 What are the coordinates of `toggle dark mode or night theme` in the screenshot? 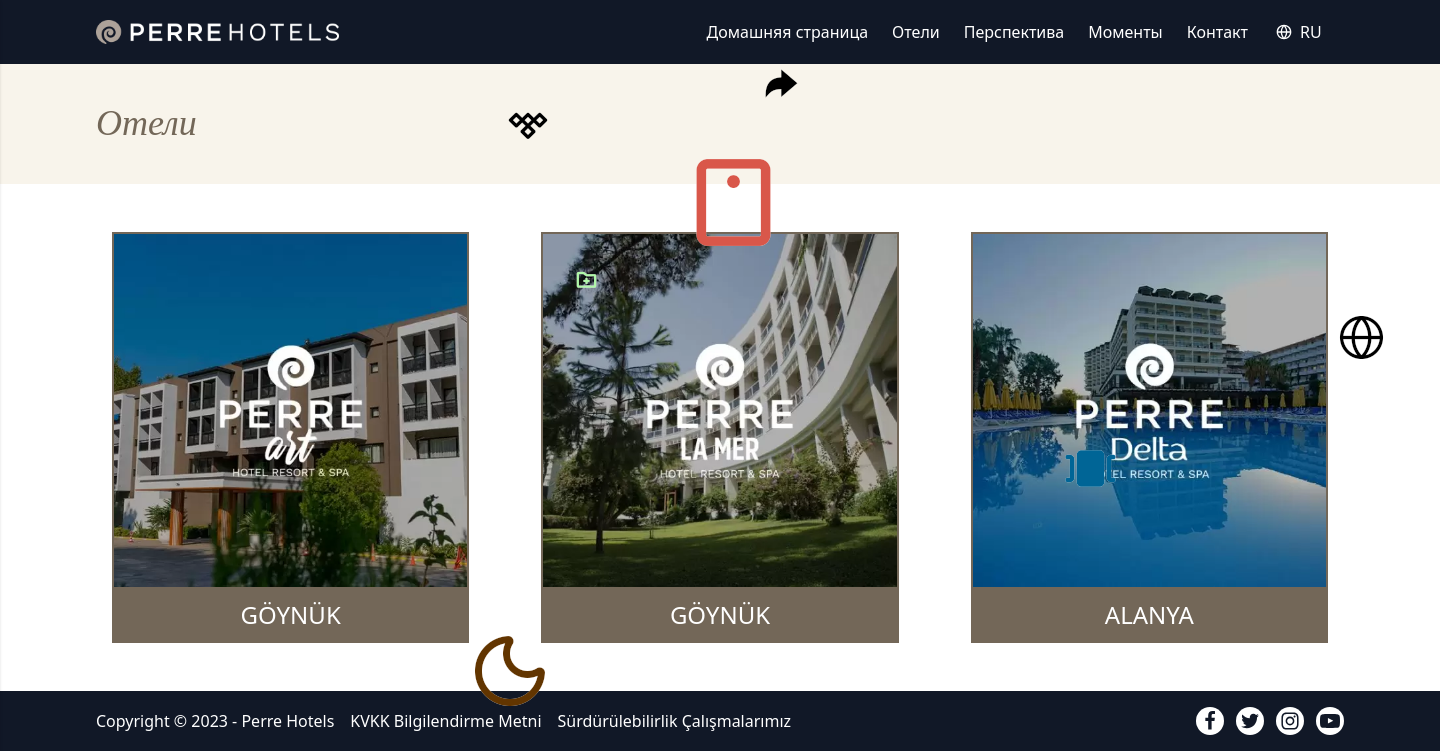 It's located at (510, 671).